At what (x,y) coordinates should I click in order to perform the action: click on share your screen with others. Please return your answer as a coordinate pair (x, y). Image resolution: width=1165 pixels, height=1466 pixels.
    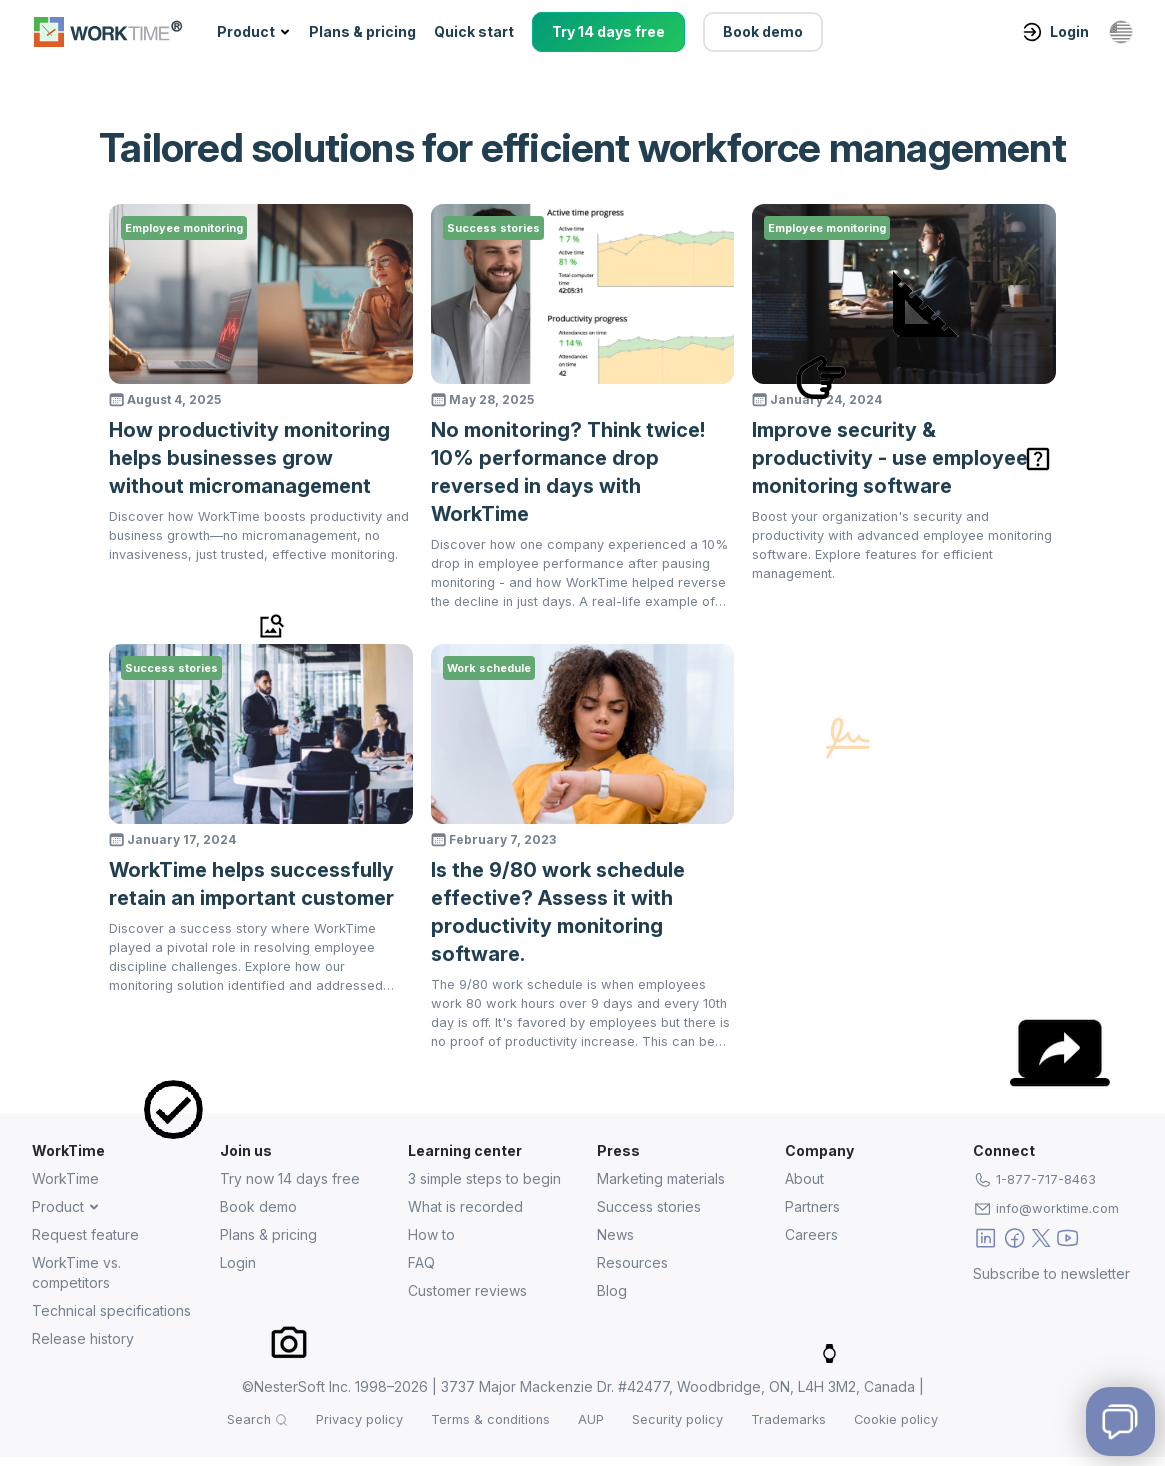
    Looking at the image, I should click on (1060, 1053).